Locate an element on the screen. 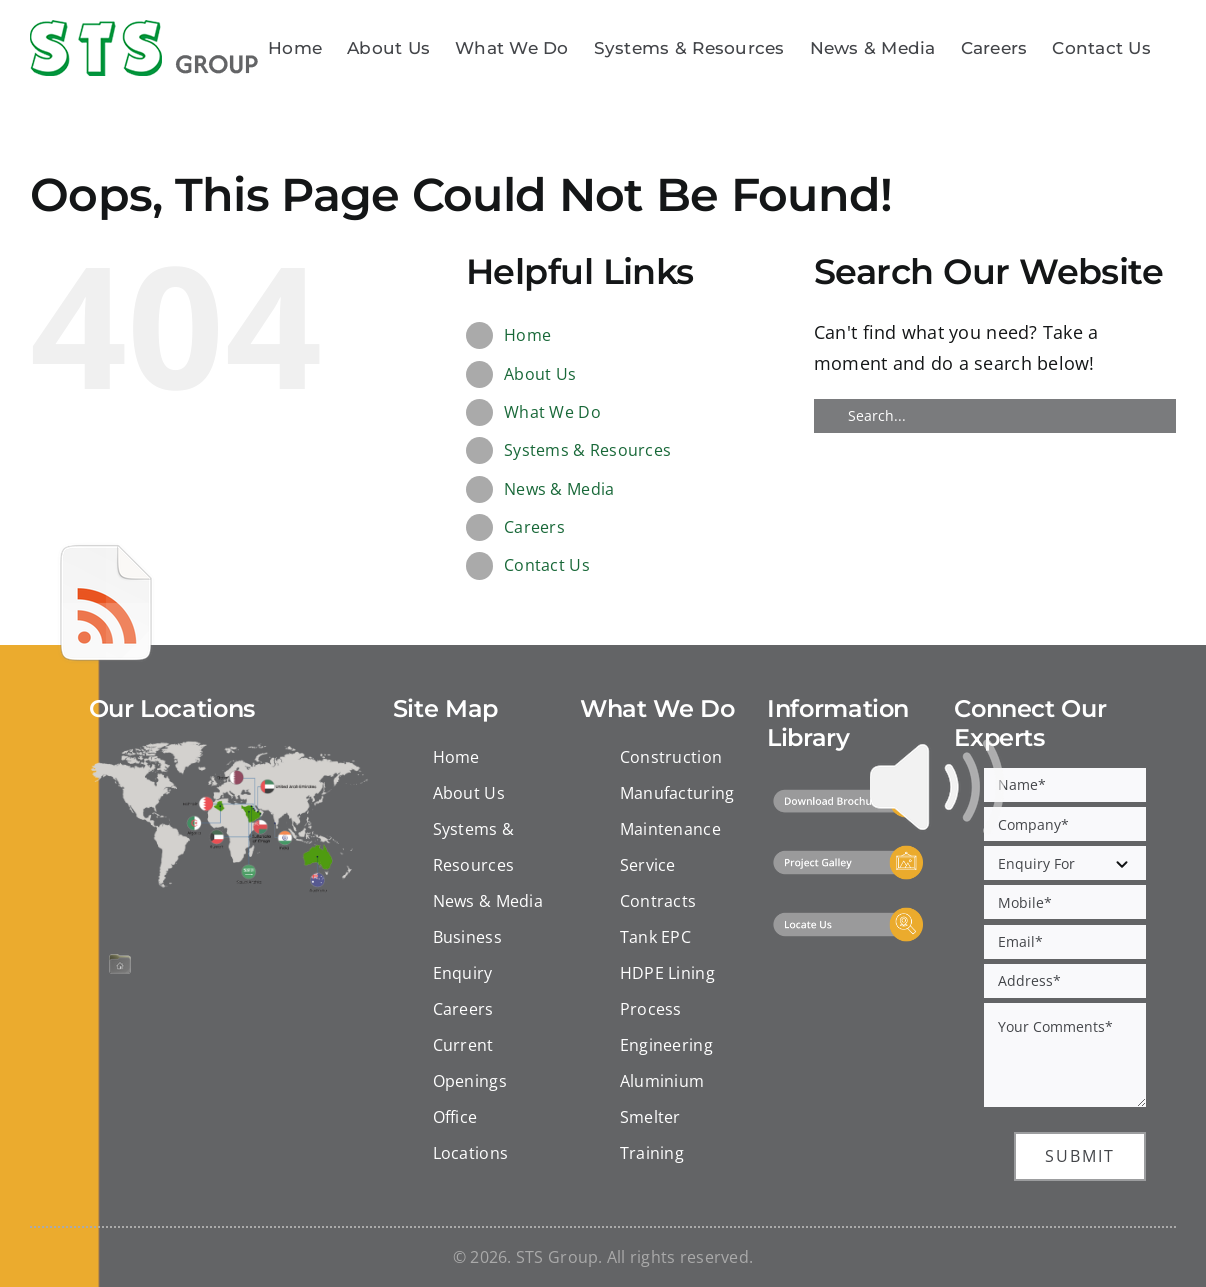 The width and height of the screenshot is (1206, 1287). indicates low volume level is located at coordinates (937, 787).